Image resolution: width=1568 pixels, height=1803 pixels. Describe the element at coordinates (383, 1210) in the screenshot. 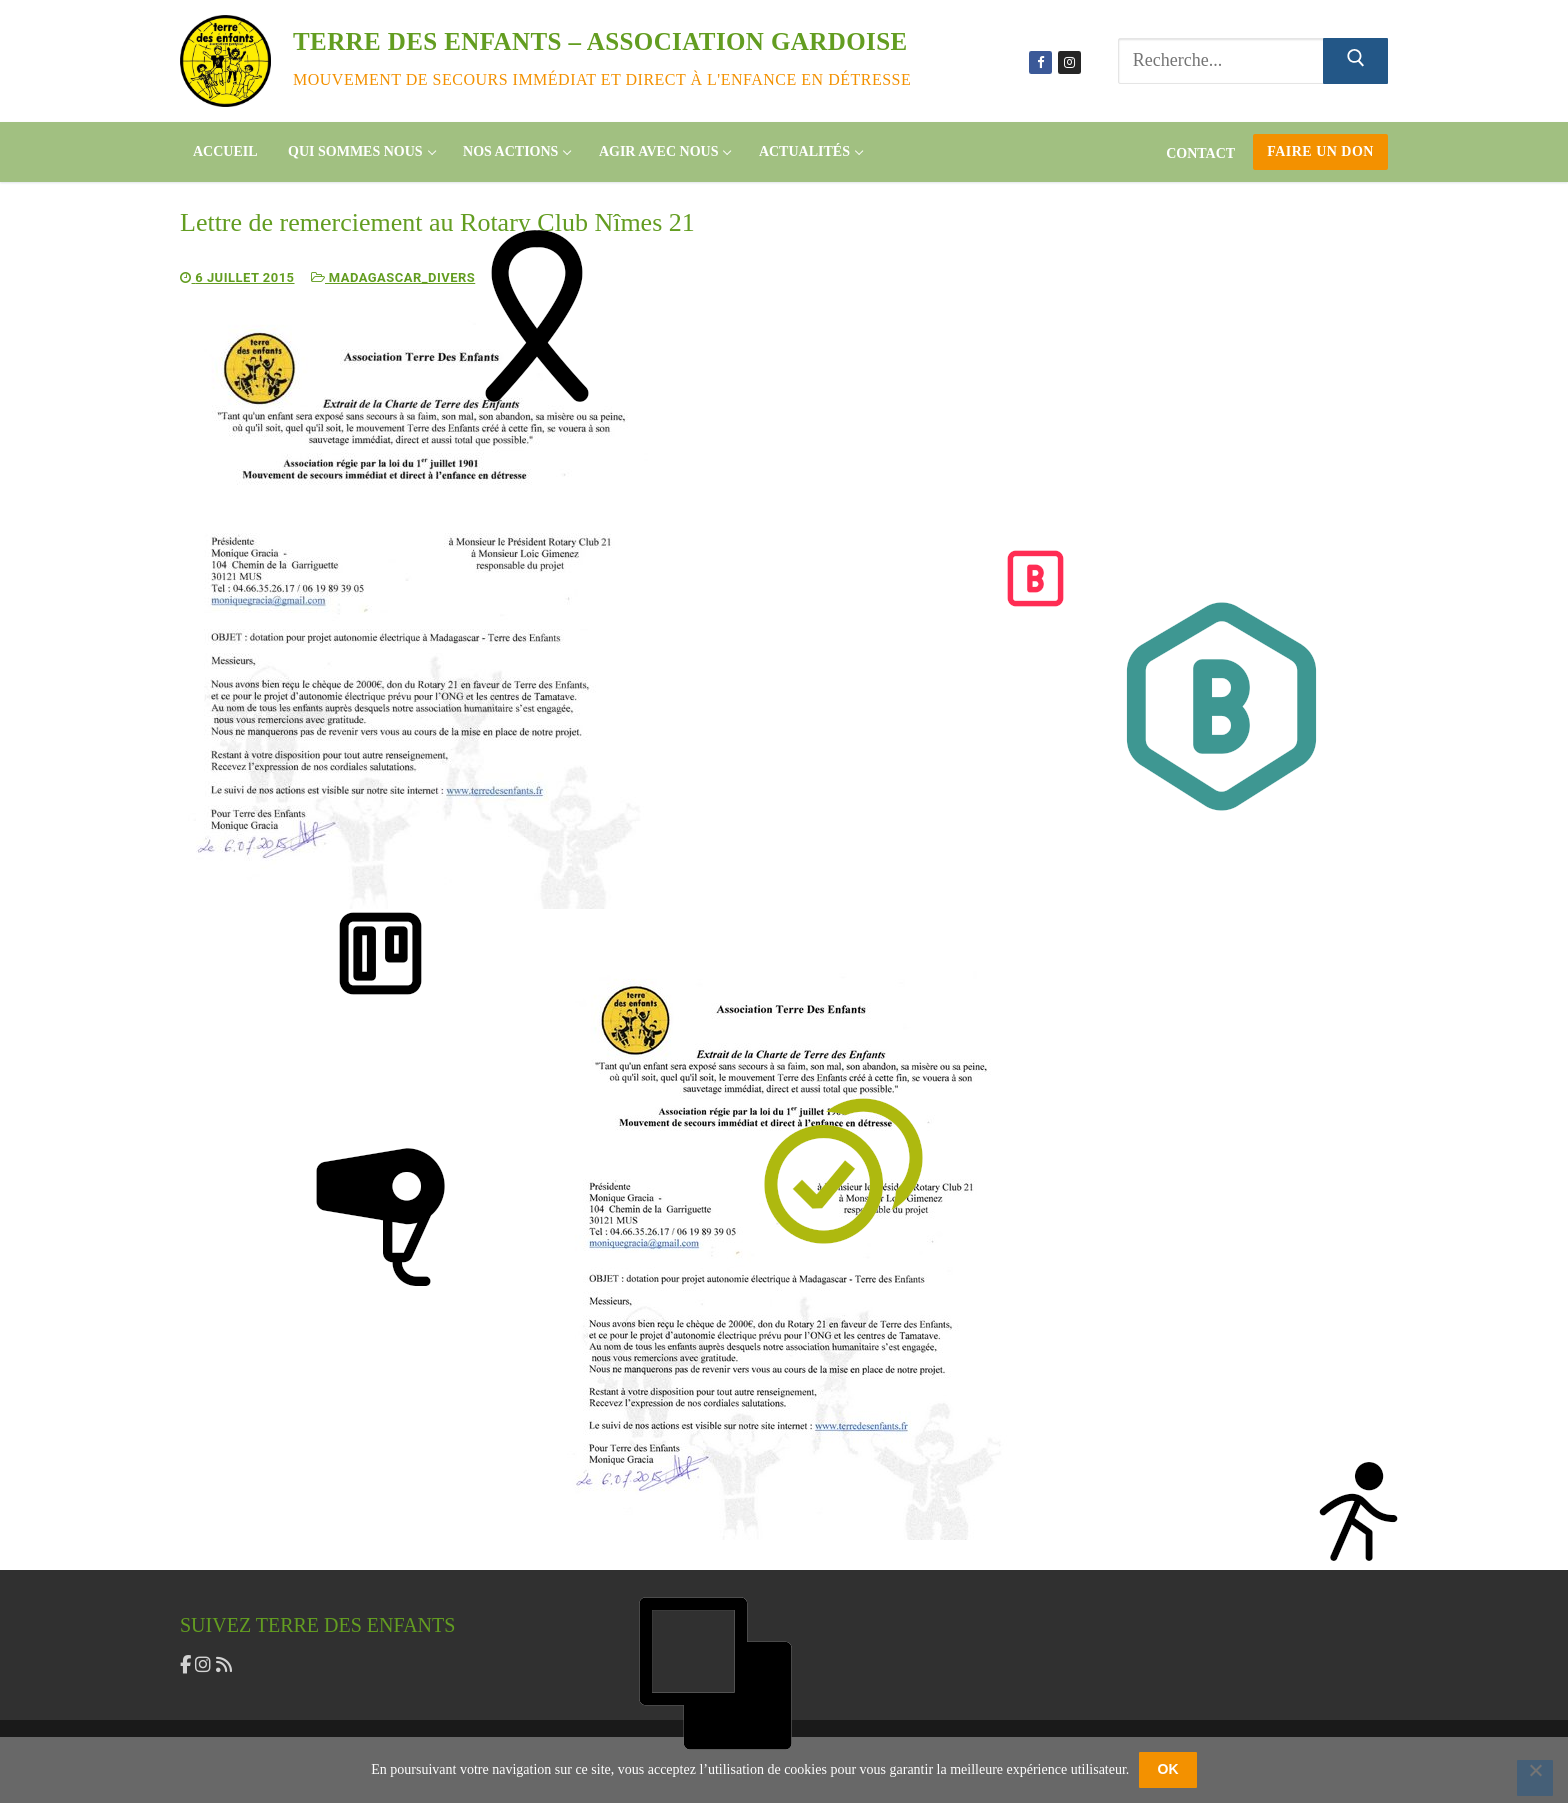

I see `access hair styling or beauty tools` at that location.